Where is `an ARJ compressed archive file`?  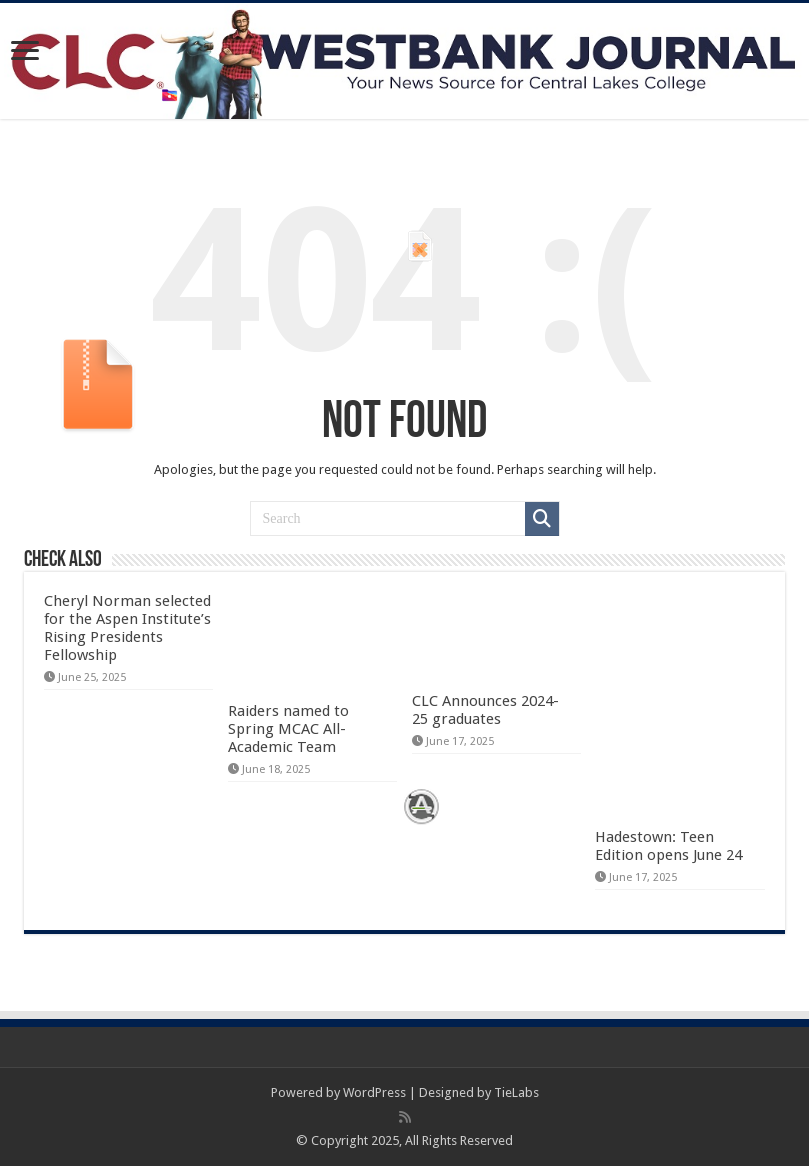 an ARJ compressed archive file is located at coordinates (98, 386).